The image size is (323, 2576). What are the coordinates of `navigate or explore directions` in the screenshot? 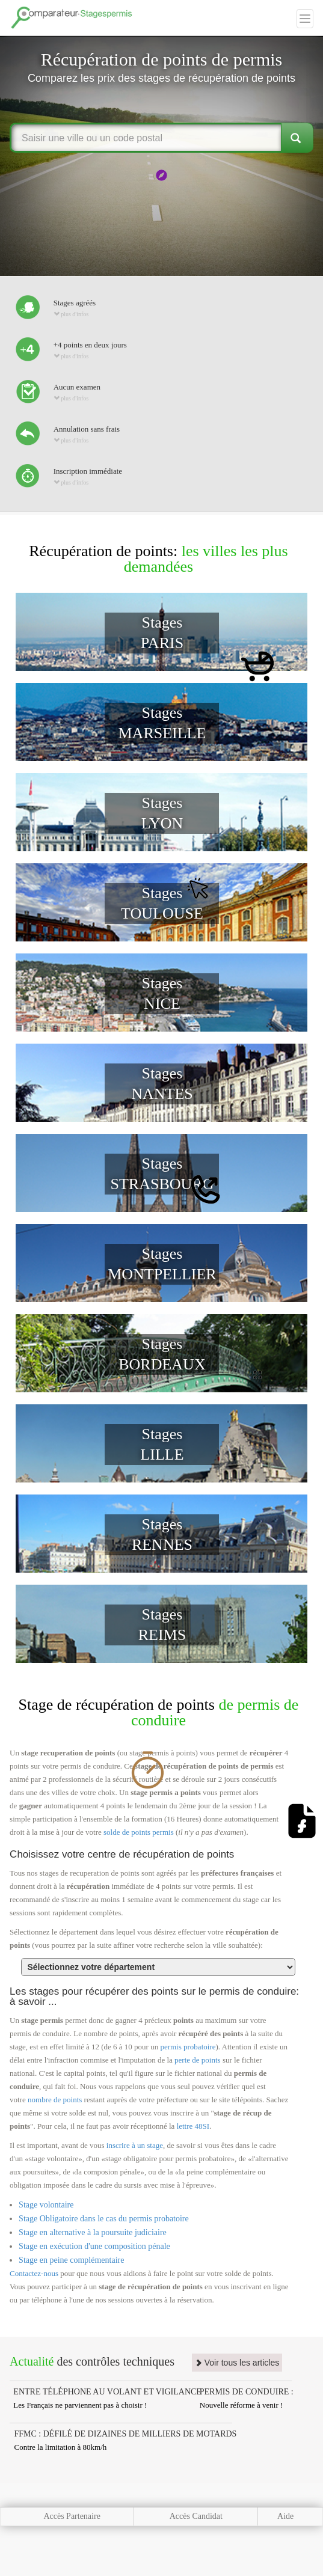 It's located at (161, 175).